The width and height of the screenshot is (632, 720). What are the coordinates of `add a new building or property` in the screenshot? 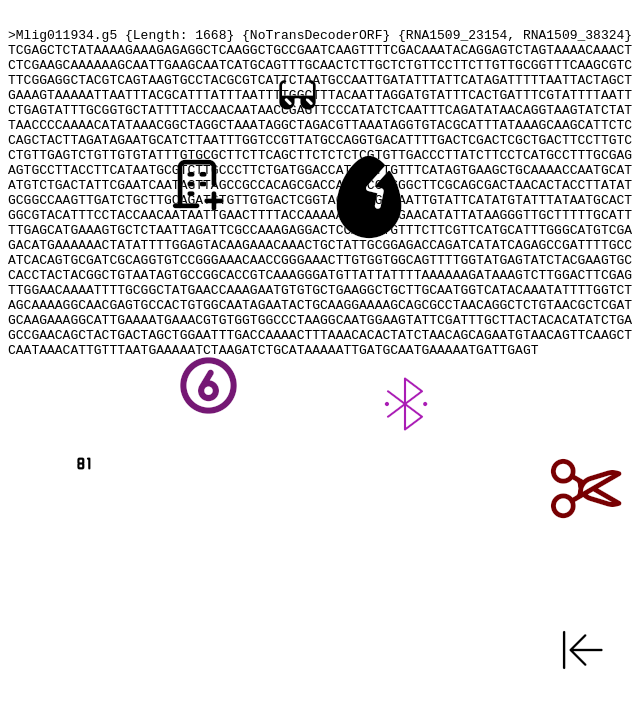 It's located at (197, 184).